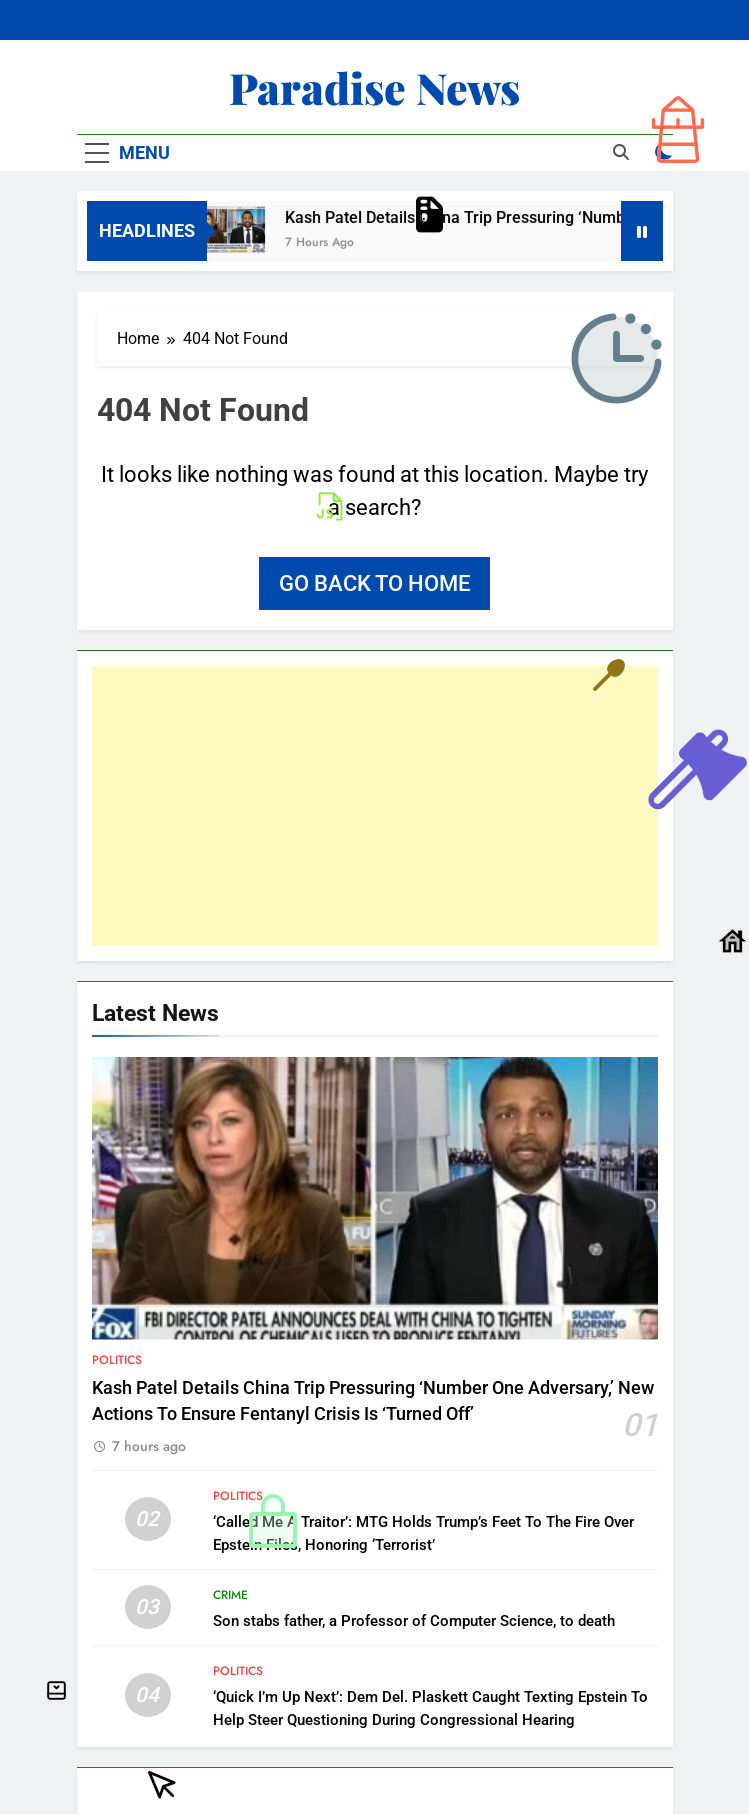 This screenshot has width=749, height=1814. What do you see at coordinates (162, 1785) in the screenshot?
I see `cursor selection tool` at bounding box center [162, 1785].